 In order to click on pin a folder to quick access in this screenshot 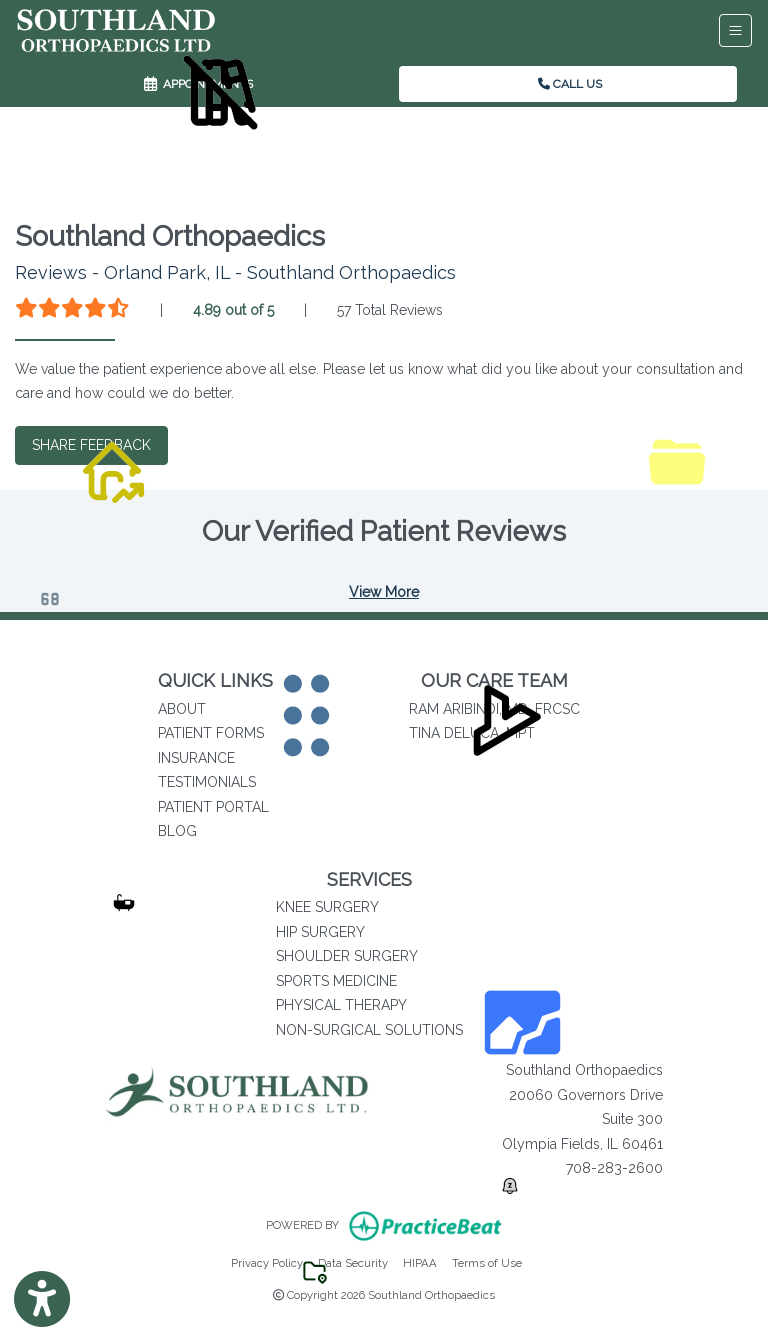, I will do `click(314, 1271)`.